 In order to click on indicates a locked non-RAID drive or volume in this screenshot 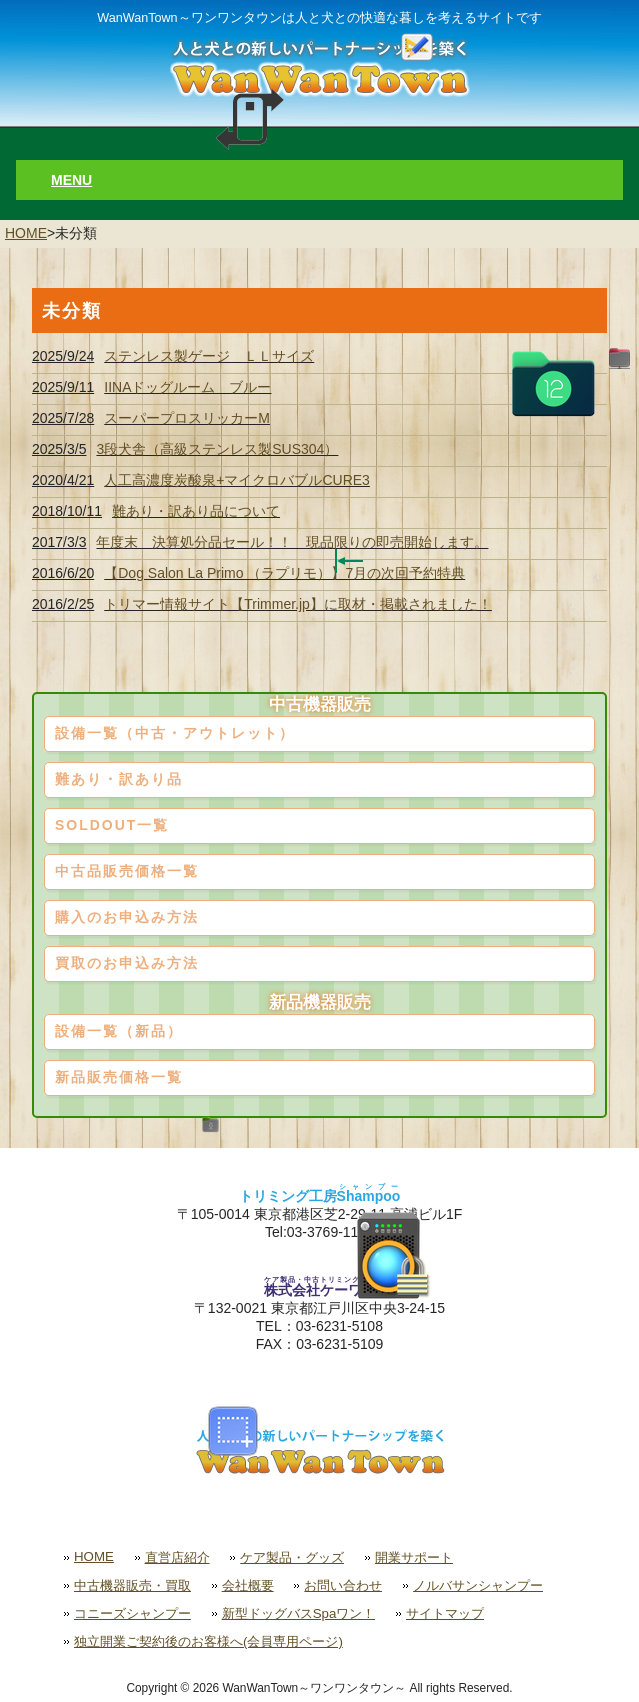, I will do `click(388, 1255)`.